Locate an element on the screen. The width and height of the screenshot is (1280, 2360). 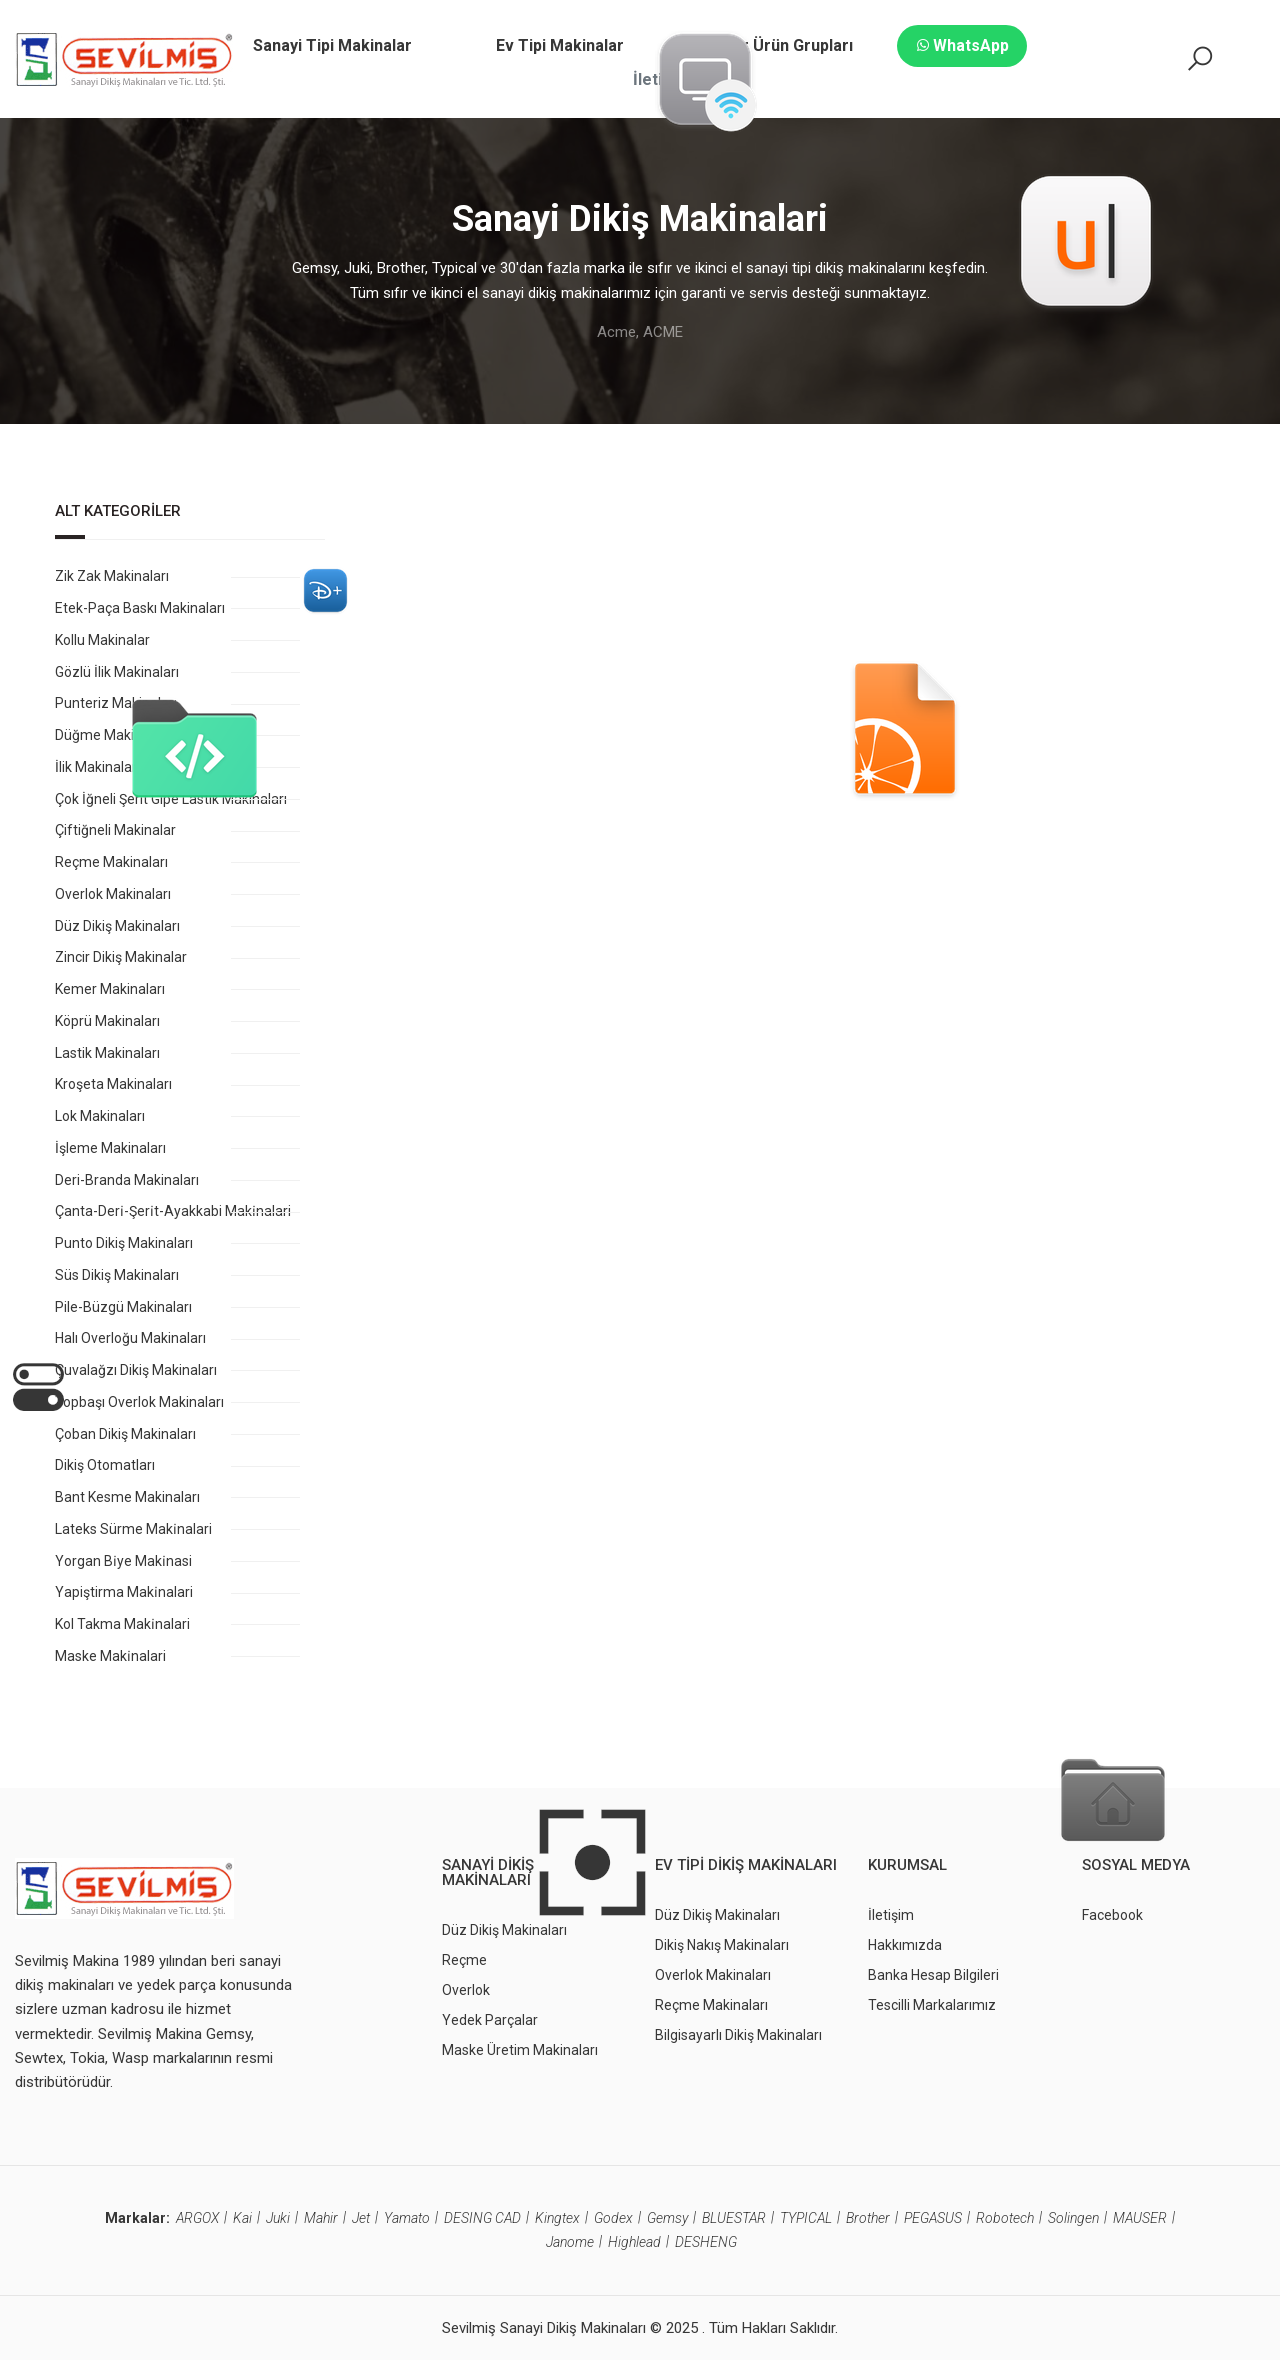
access system tweaks and customization settings is located at coordinates (38, 1385).